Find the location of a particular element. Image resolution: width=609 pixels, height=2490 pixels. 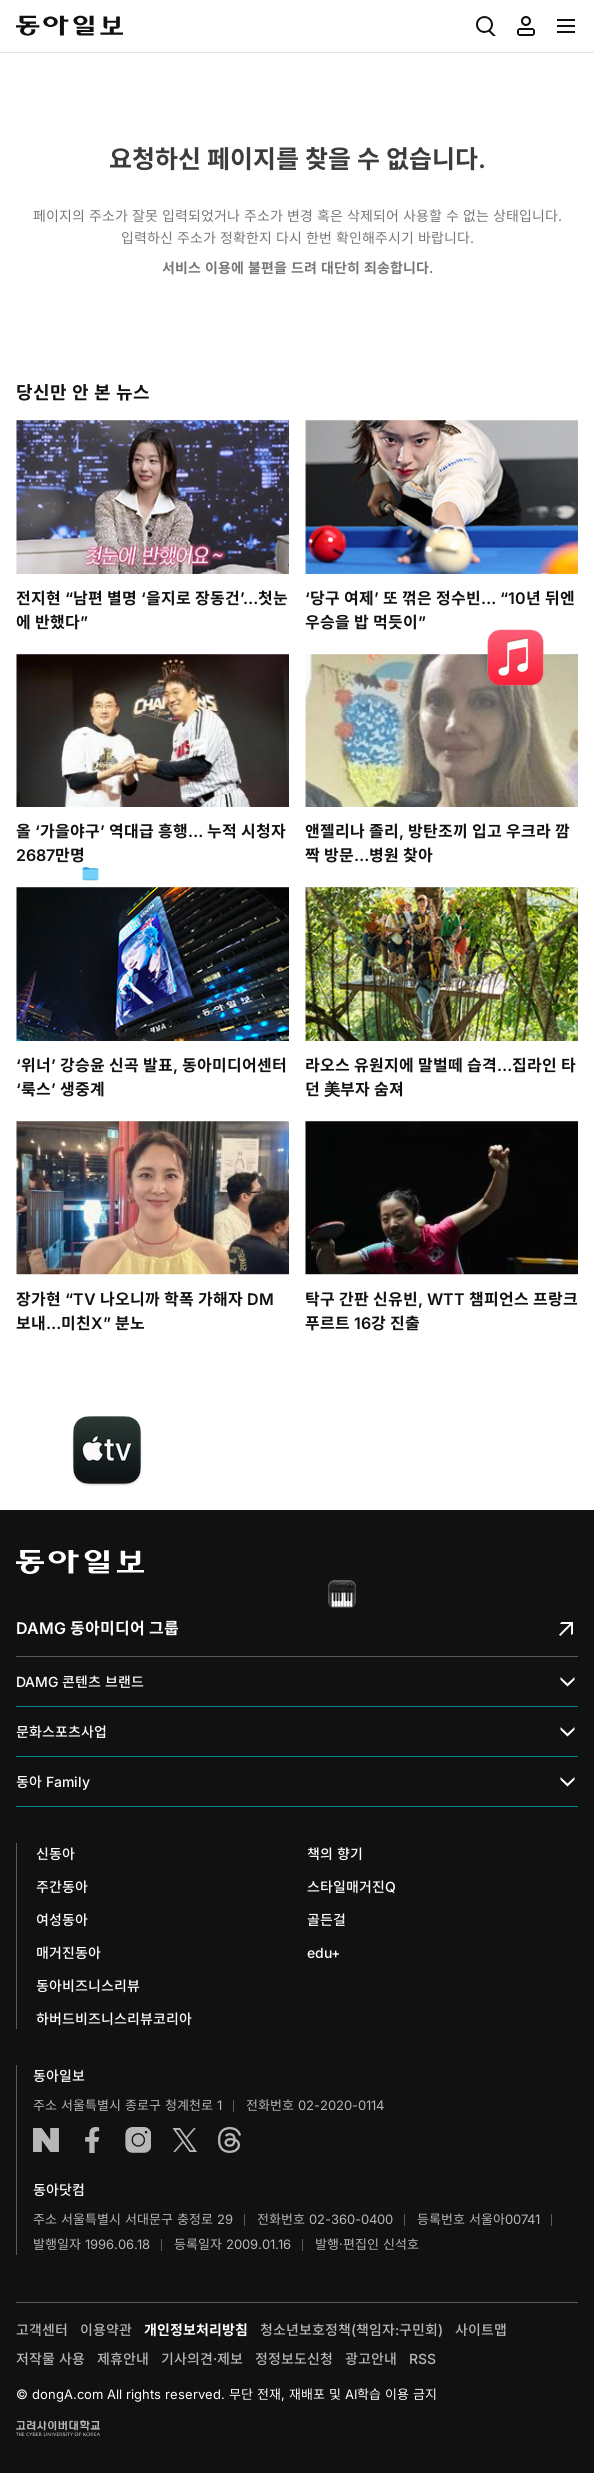

open Apple Music app is located at coordinates (515, 657).